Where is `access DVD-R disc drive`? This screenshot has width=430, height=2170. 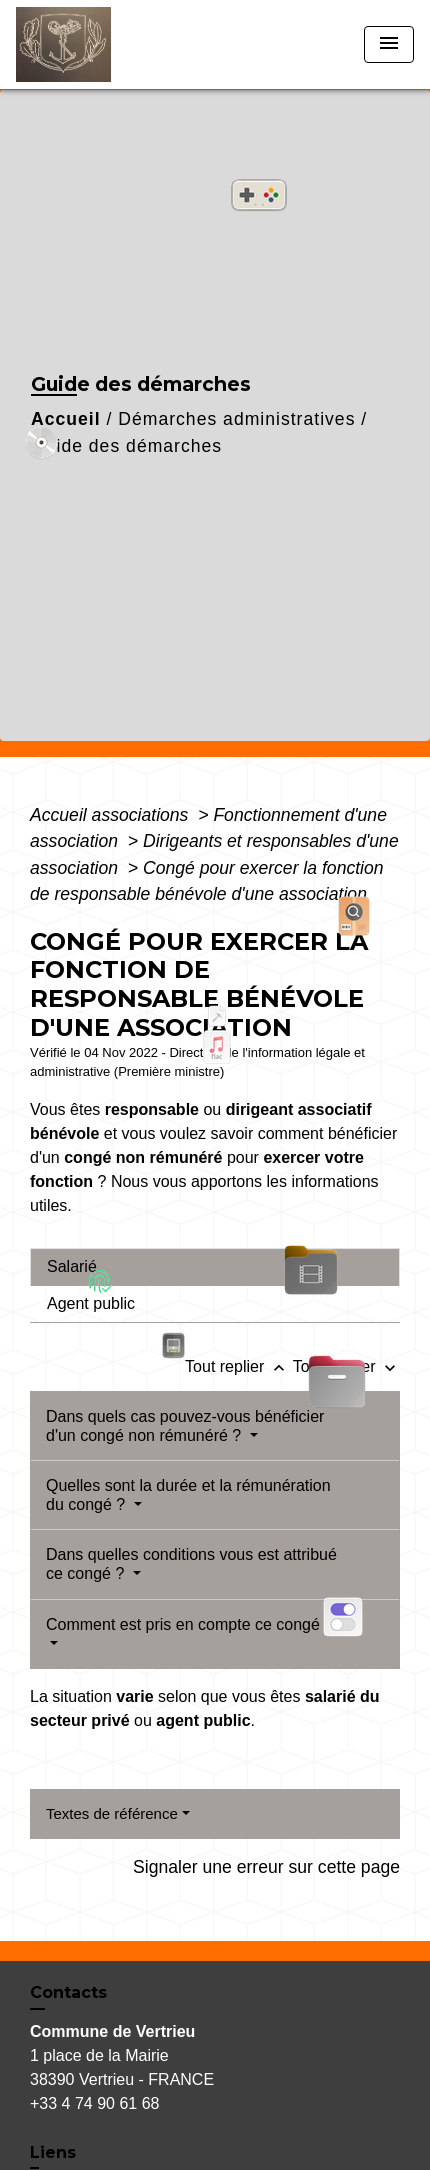 access DVD-R disc drive is located at coordinates (41, 442).